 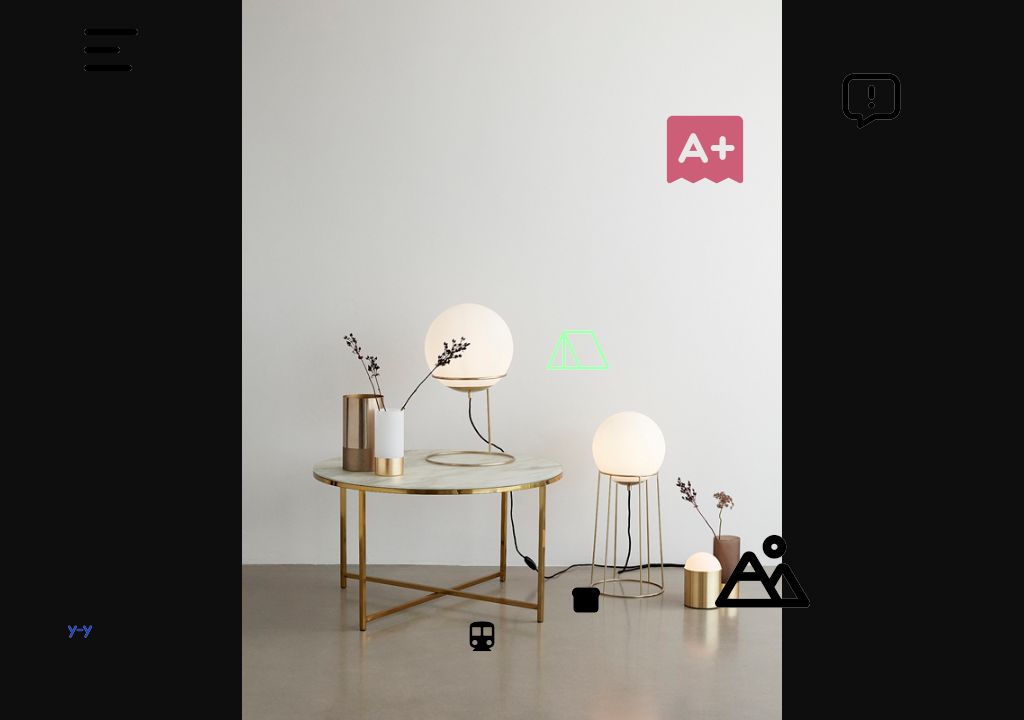 What do you see at coordinates (578, 352) in the screenshot?
I see `view camping or outdoor locations` at bounding box center [578, 352].